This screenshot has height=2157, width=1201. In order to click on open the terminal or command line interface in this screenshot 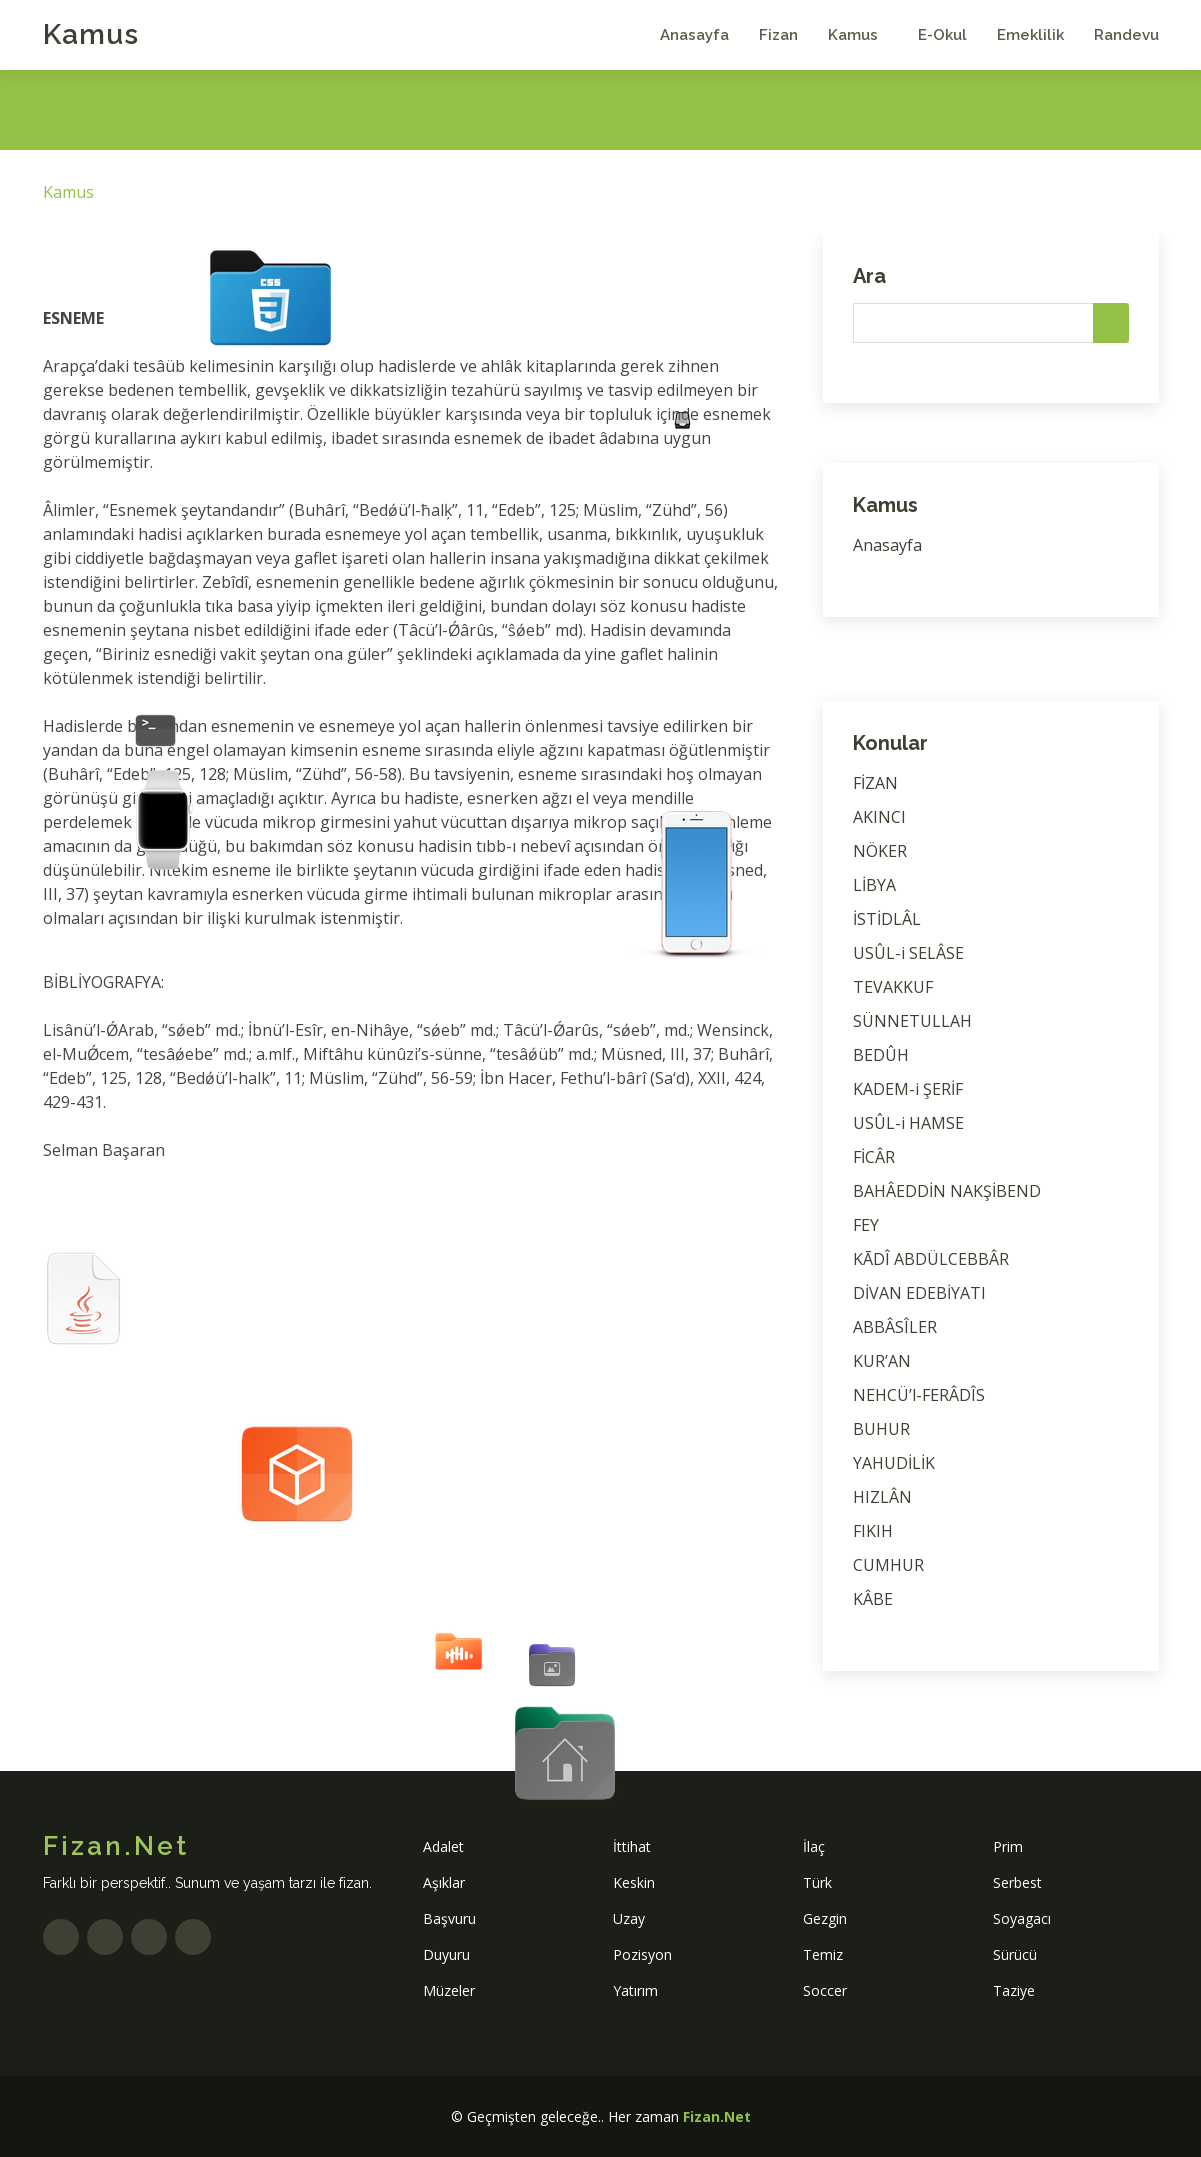, I will do `click(155, 730)`.